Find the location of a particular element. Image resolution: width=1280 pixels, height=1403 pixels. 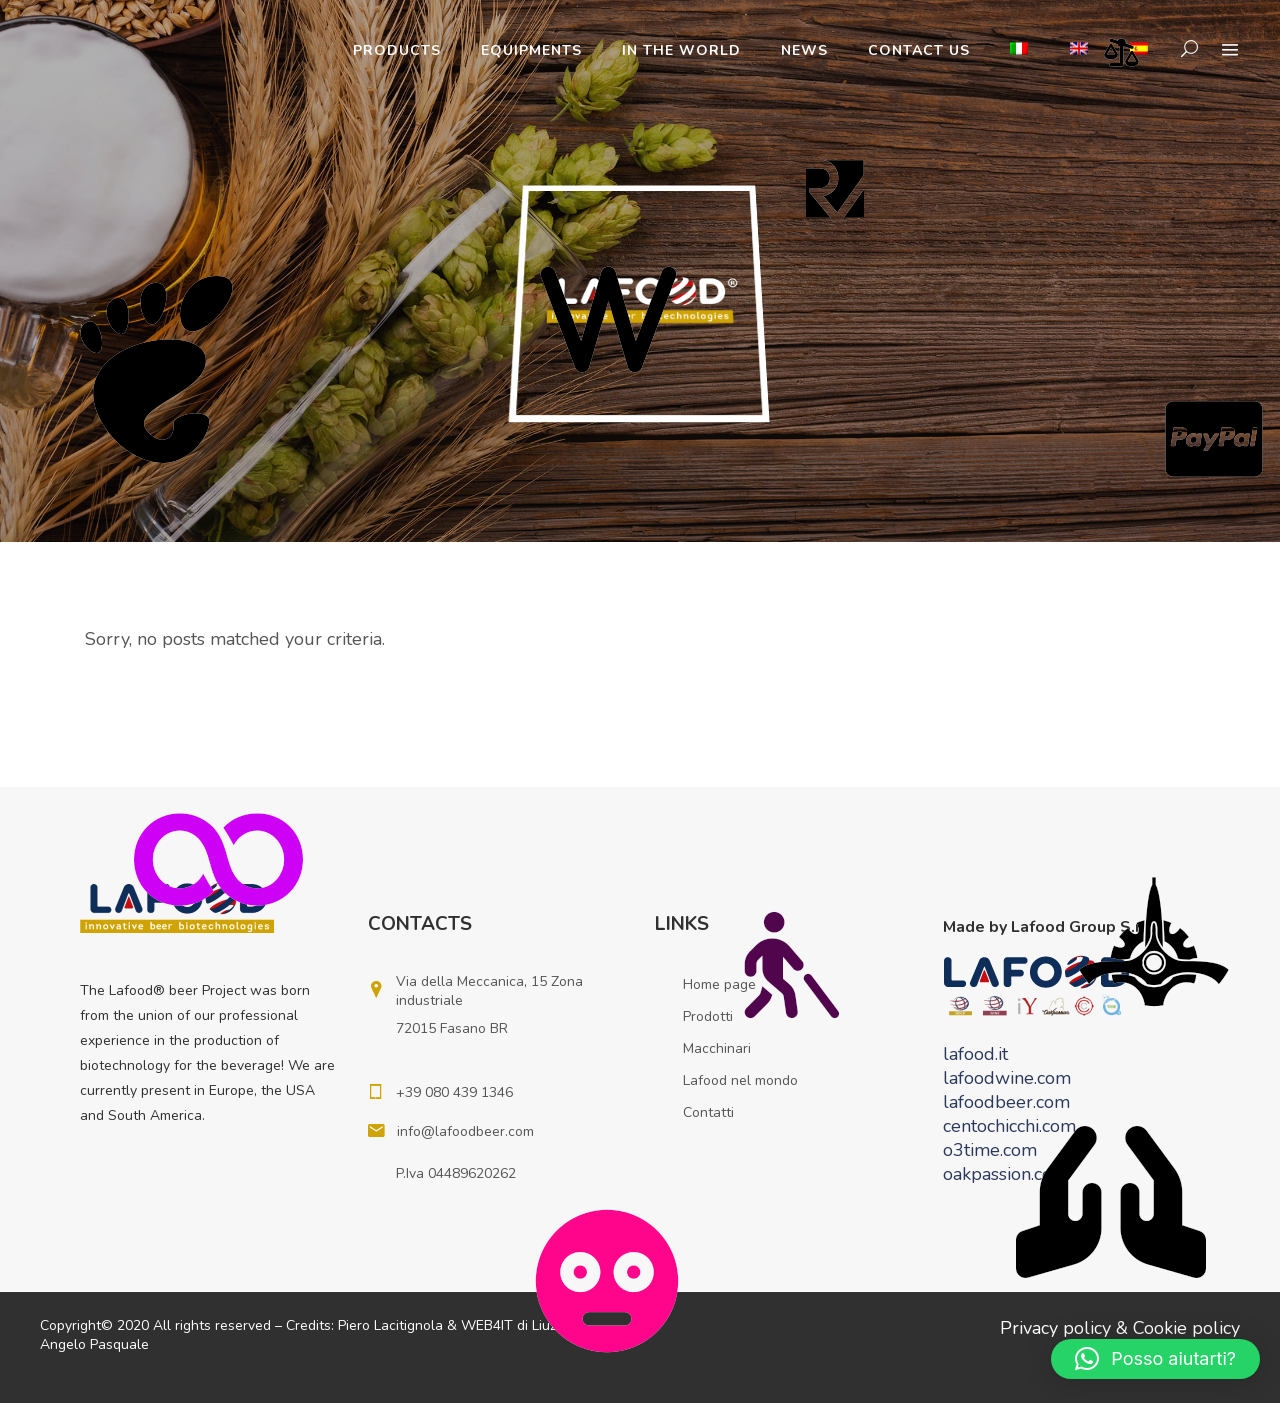

pay with PayPal is located at coordinates (1214, 439).